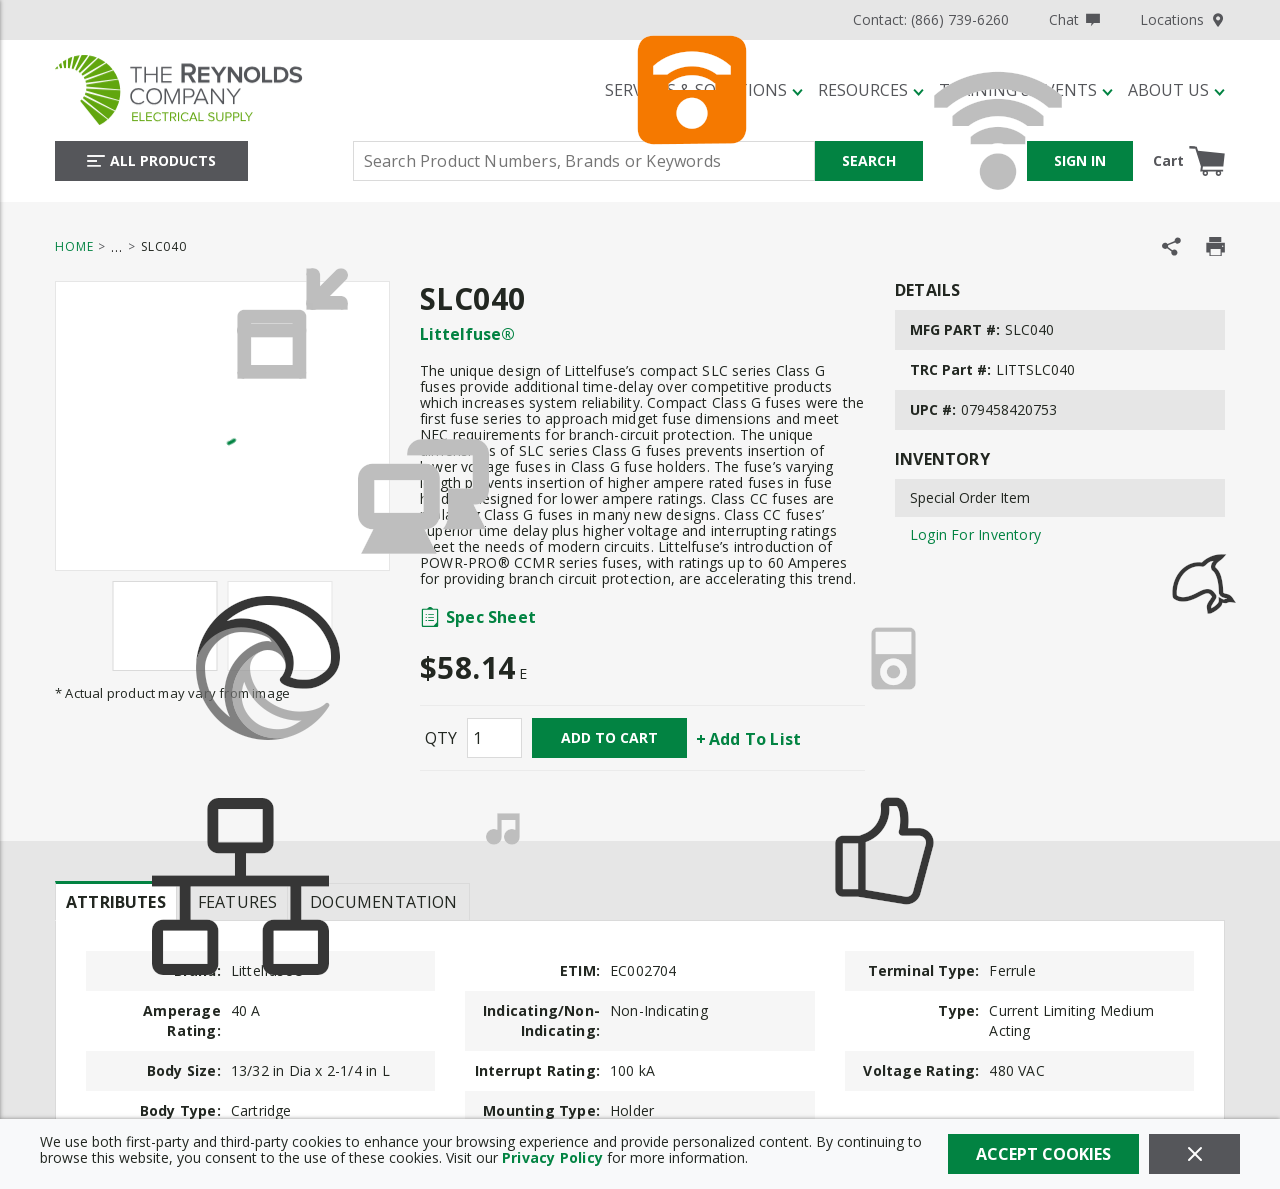 Image resolution: width=1280 pixels, height=1189 pixels. Describe the element at coordinates (881, 851) in the screenshot. I see `access body and hand gesture emojis` at that location.